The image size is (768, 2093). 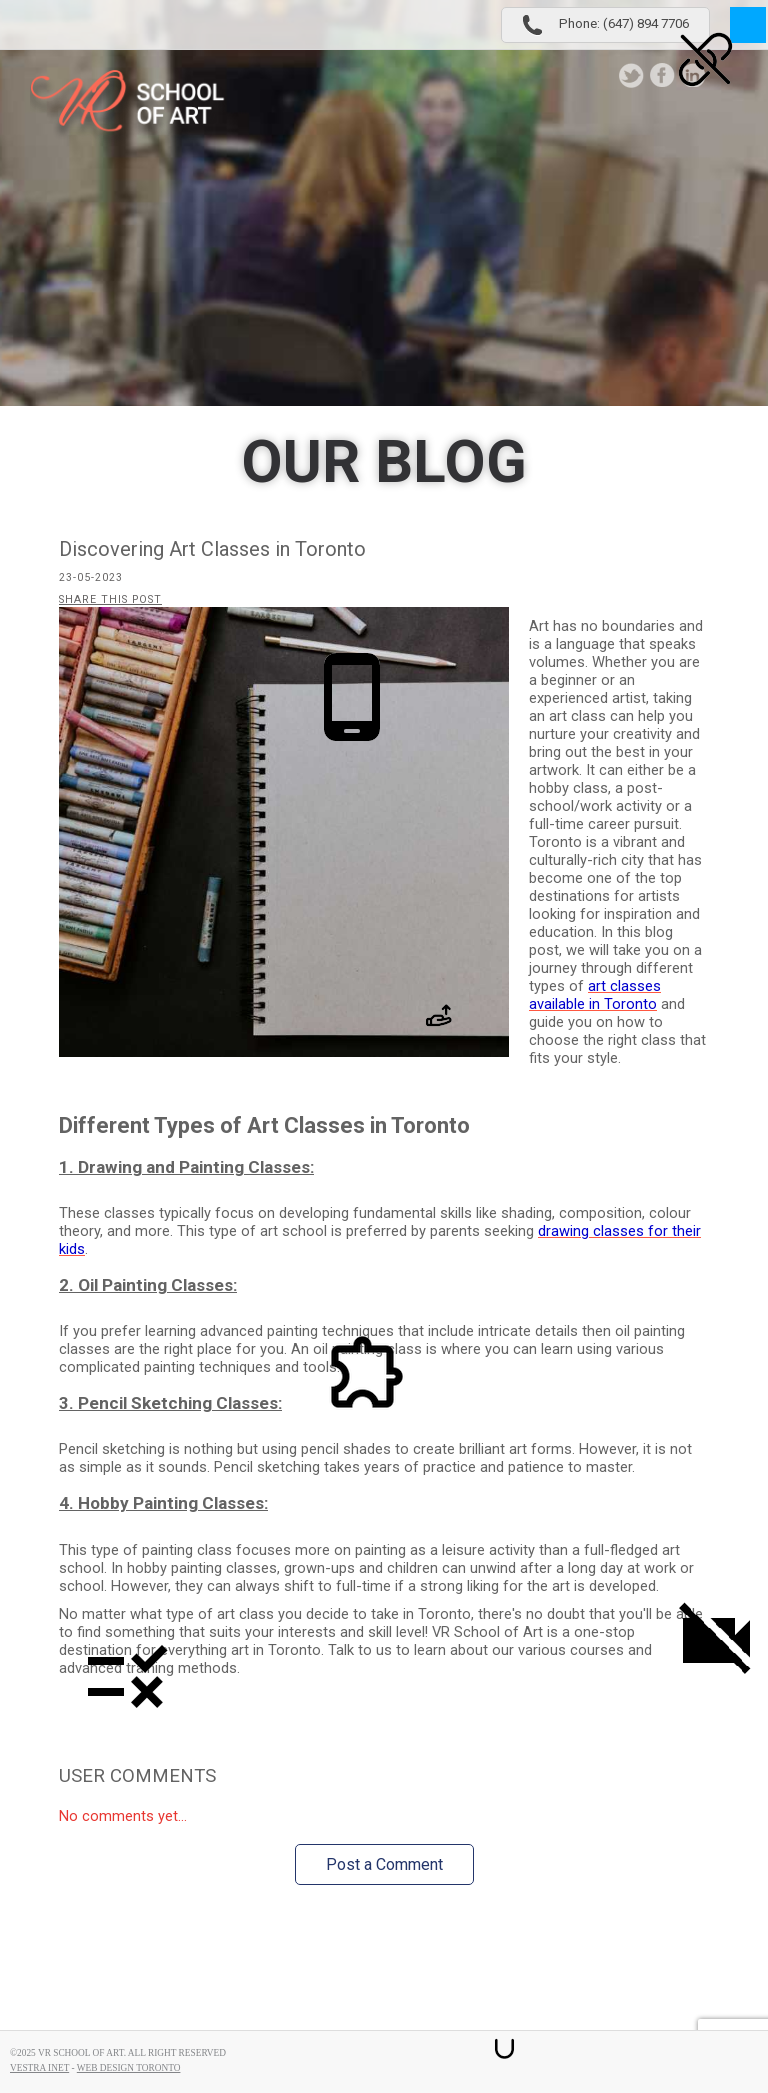 I want to click on access browser extensions or add-ons, so click(x=368, y=1371).